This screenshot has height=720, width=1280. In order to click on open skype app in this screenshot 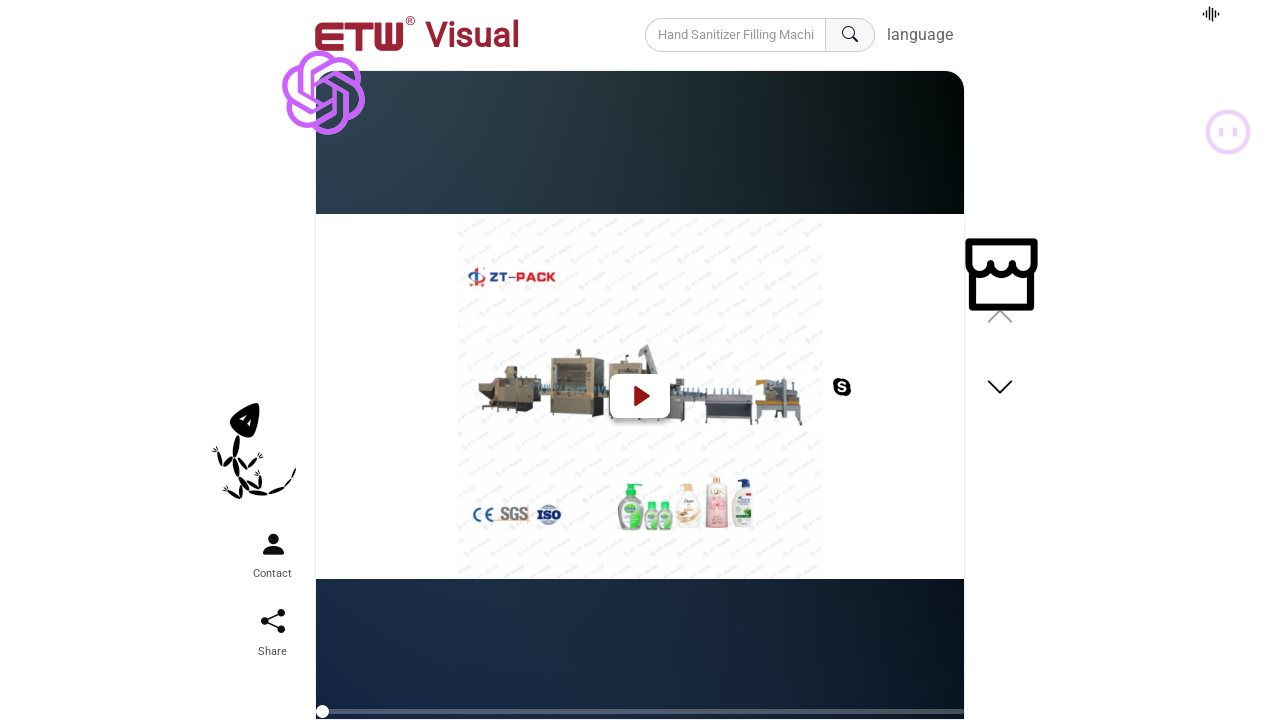, I will do `click(842, 387)`.